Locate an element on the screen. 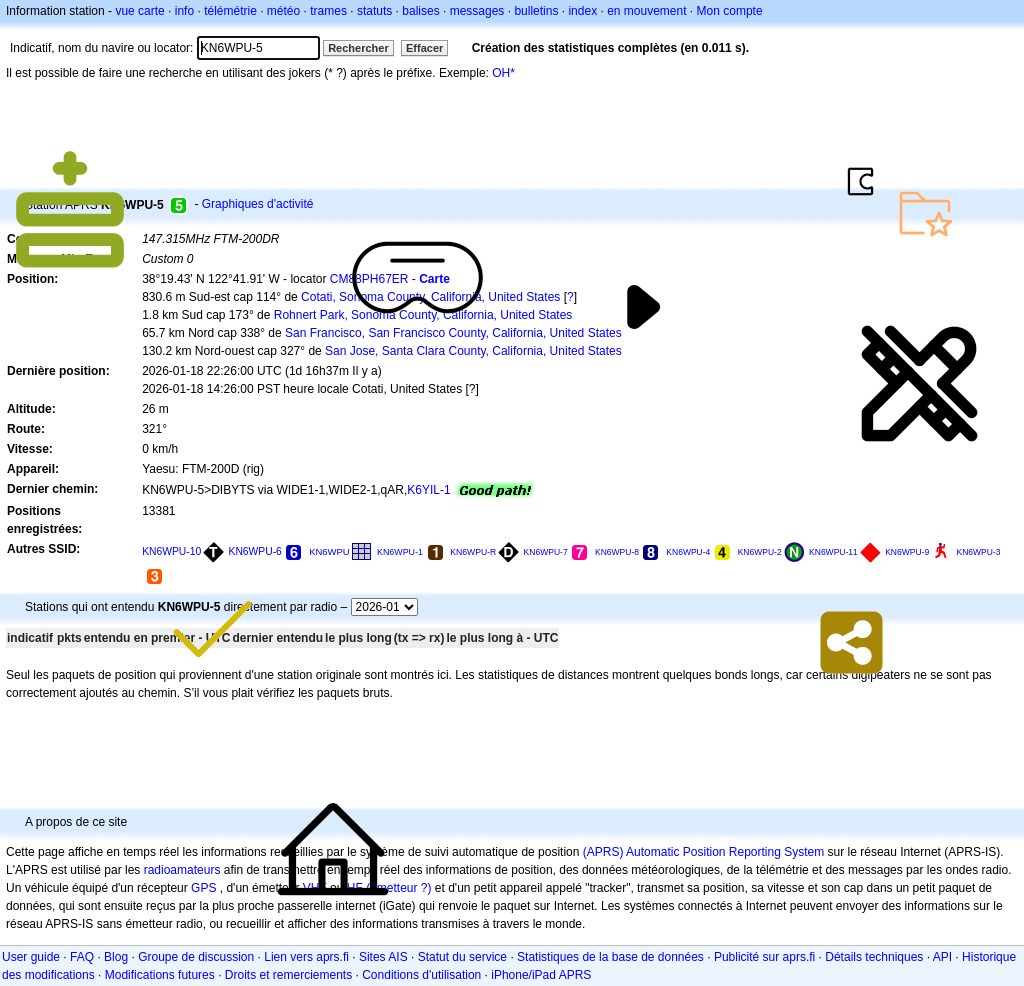 This screenshot has height=986, width=1024. tools or settings unavailable is located at coordinates (919, 383).